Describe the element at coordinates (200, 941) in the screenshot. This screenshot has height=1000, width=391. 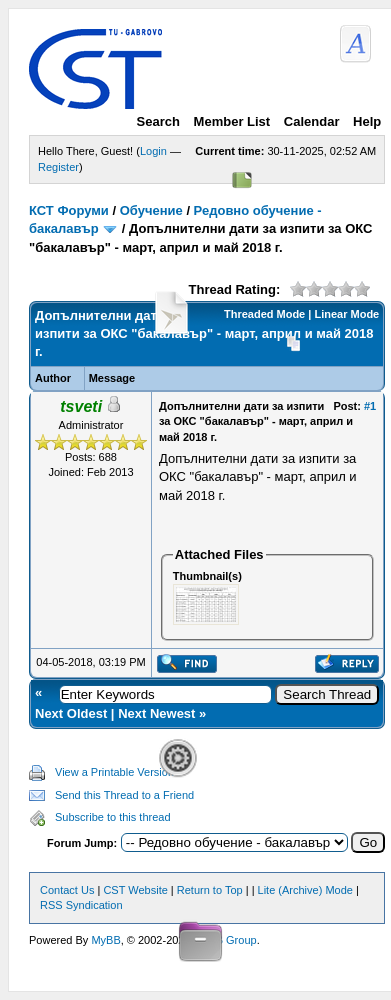
I see `open the file manager` at that location.